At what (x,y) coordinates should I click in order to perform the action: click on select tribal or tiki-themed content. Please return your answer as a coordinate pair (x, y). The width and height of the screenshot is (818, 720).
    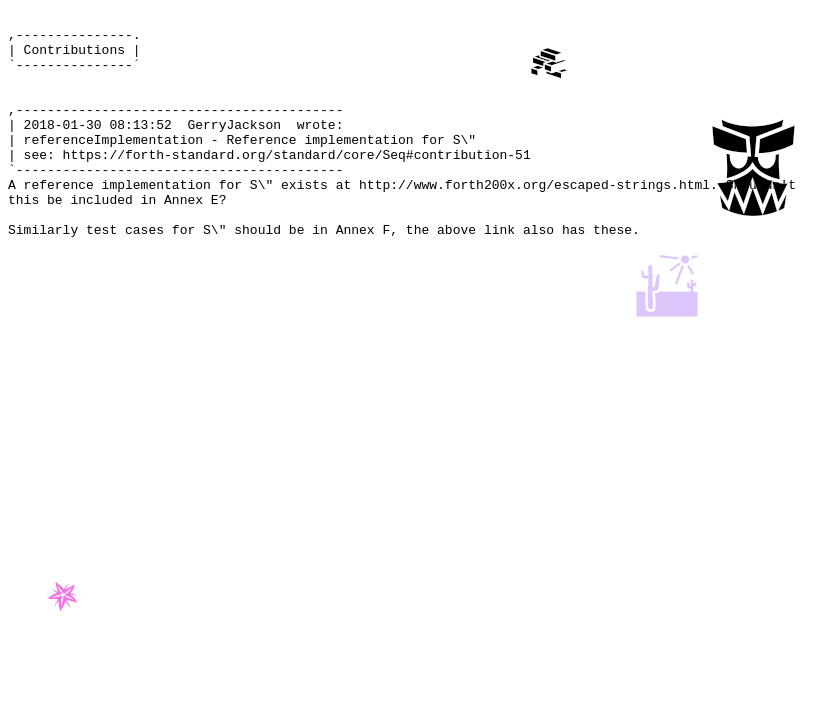
    Looking at the image, I should click on (752, 167).